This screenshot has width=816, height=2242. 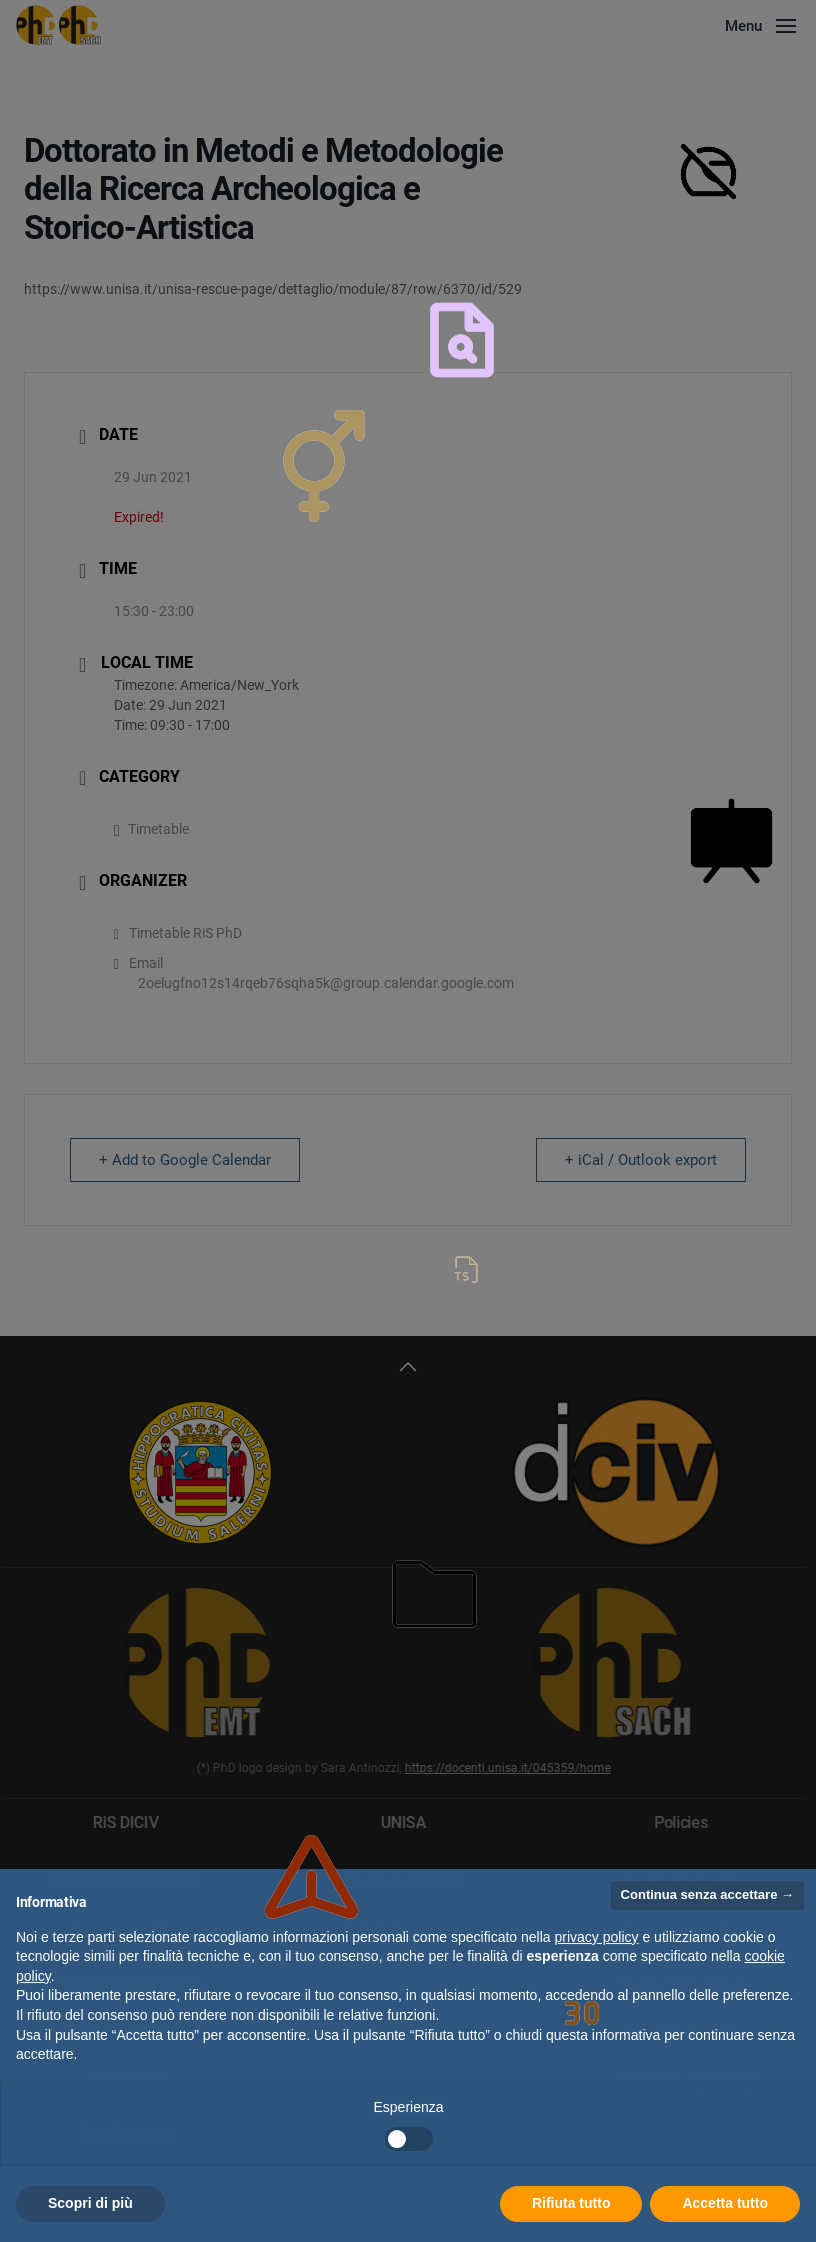 I want to click on open file folder, so click(x=434, y=1592).